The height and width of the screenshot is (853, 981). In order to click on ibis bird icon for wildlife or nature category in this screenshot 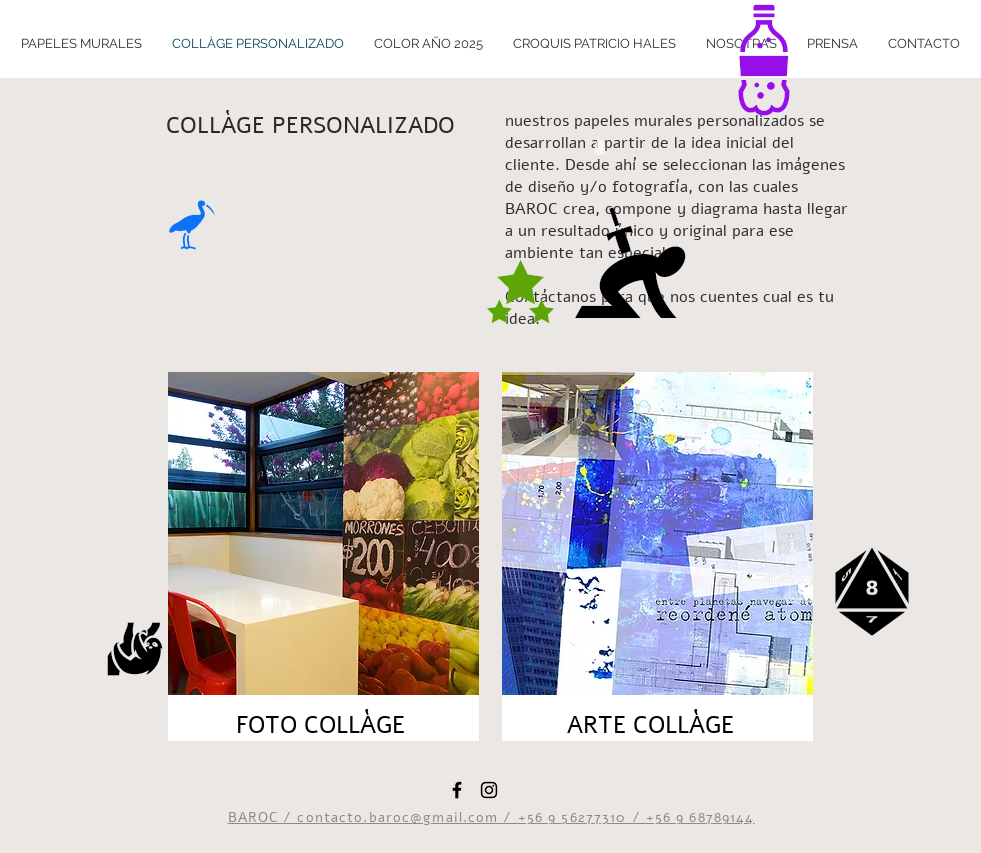, I will do `click(192, 225)`.